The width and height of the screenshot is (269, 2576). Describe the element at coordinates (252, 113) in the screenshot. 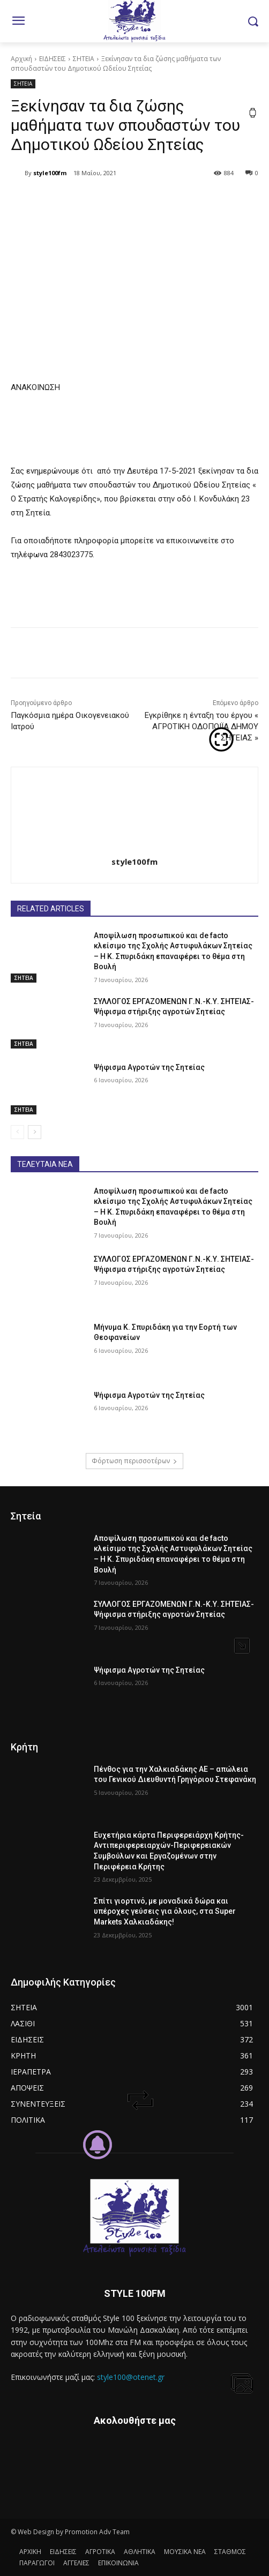

I see `access smartwatch settings or connectivity` at that location.